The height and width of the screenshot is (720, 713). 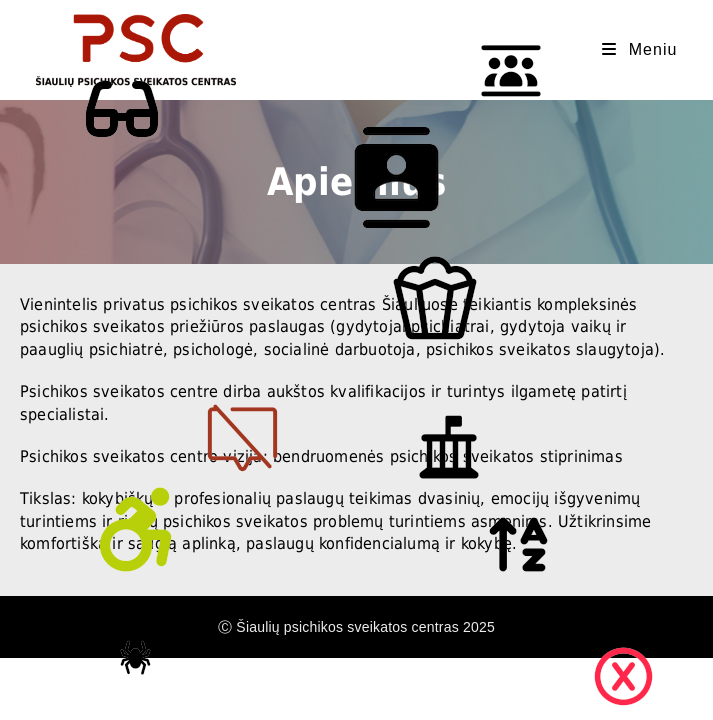 I want to click on enable reading mode or accessibility features, so click(x=122, y=109).